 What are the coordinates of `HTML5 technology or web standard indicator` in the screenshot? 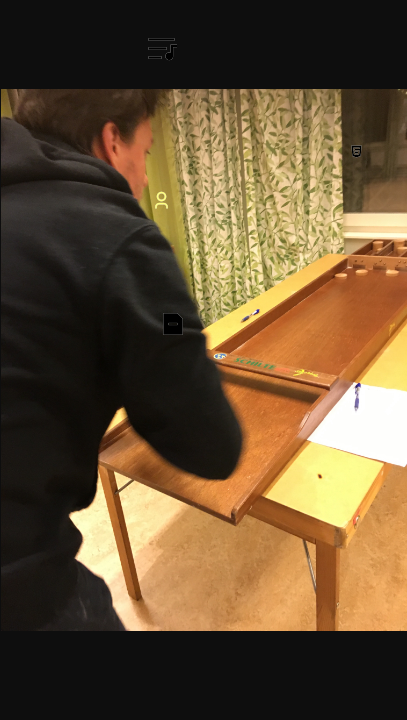 It's located at (356, 151).